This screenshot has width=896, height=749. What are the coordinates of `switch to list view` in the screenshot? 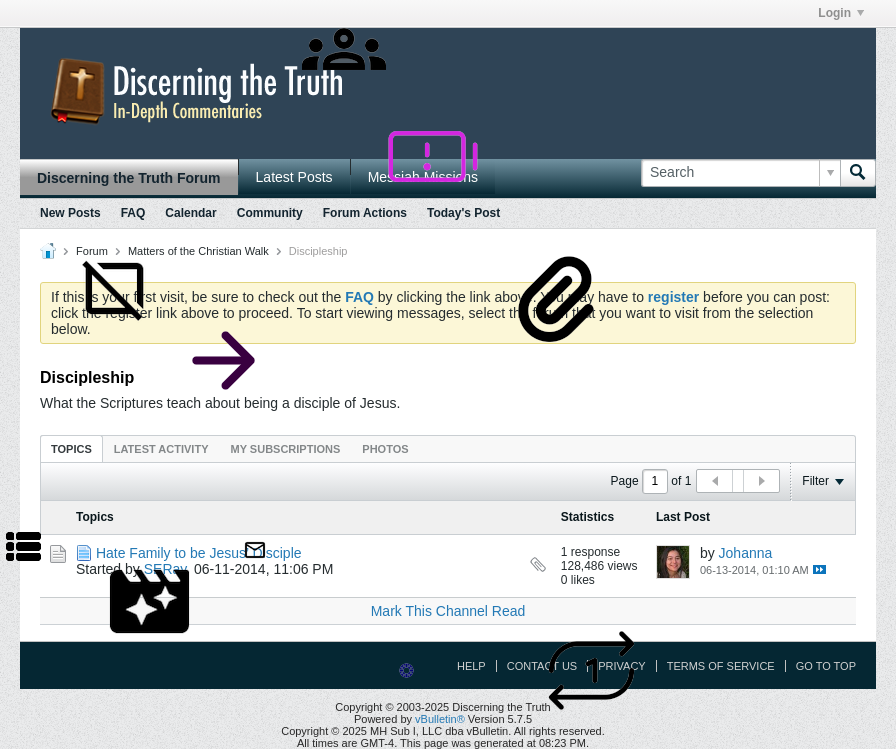 It's located at (24, 546).